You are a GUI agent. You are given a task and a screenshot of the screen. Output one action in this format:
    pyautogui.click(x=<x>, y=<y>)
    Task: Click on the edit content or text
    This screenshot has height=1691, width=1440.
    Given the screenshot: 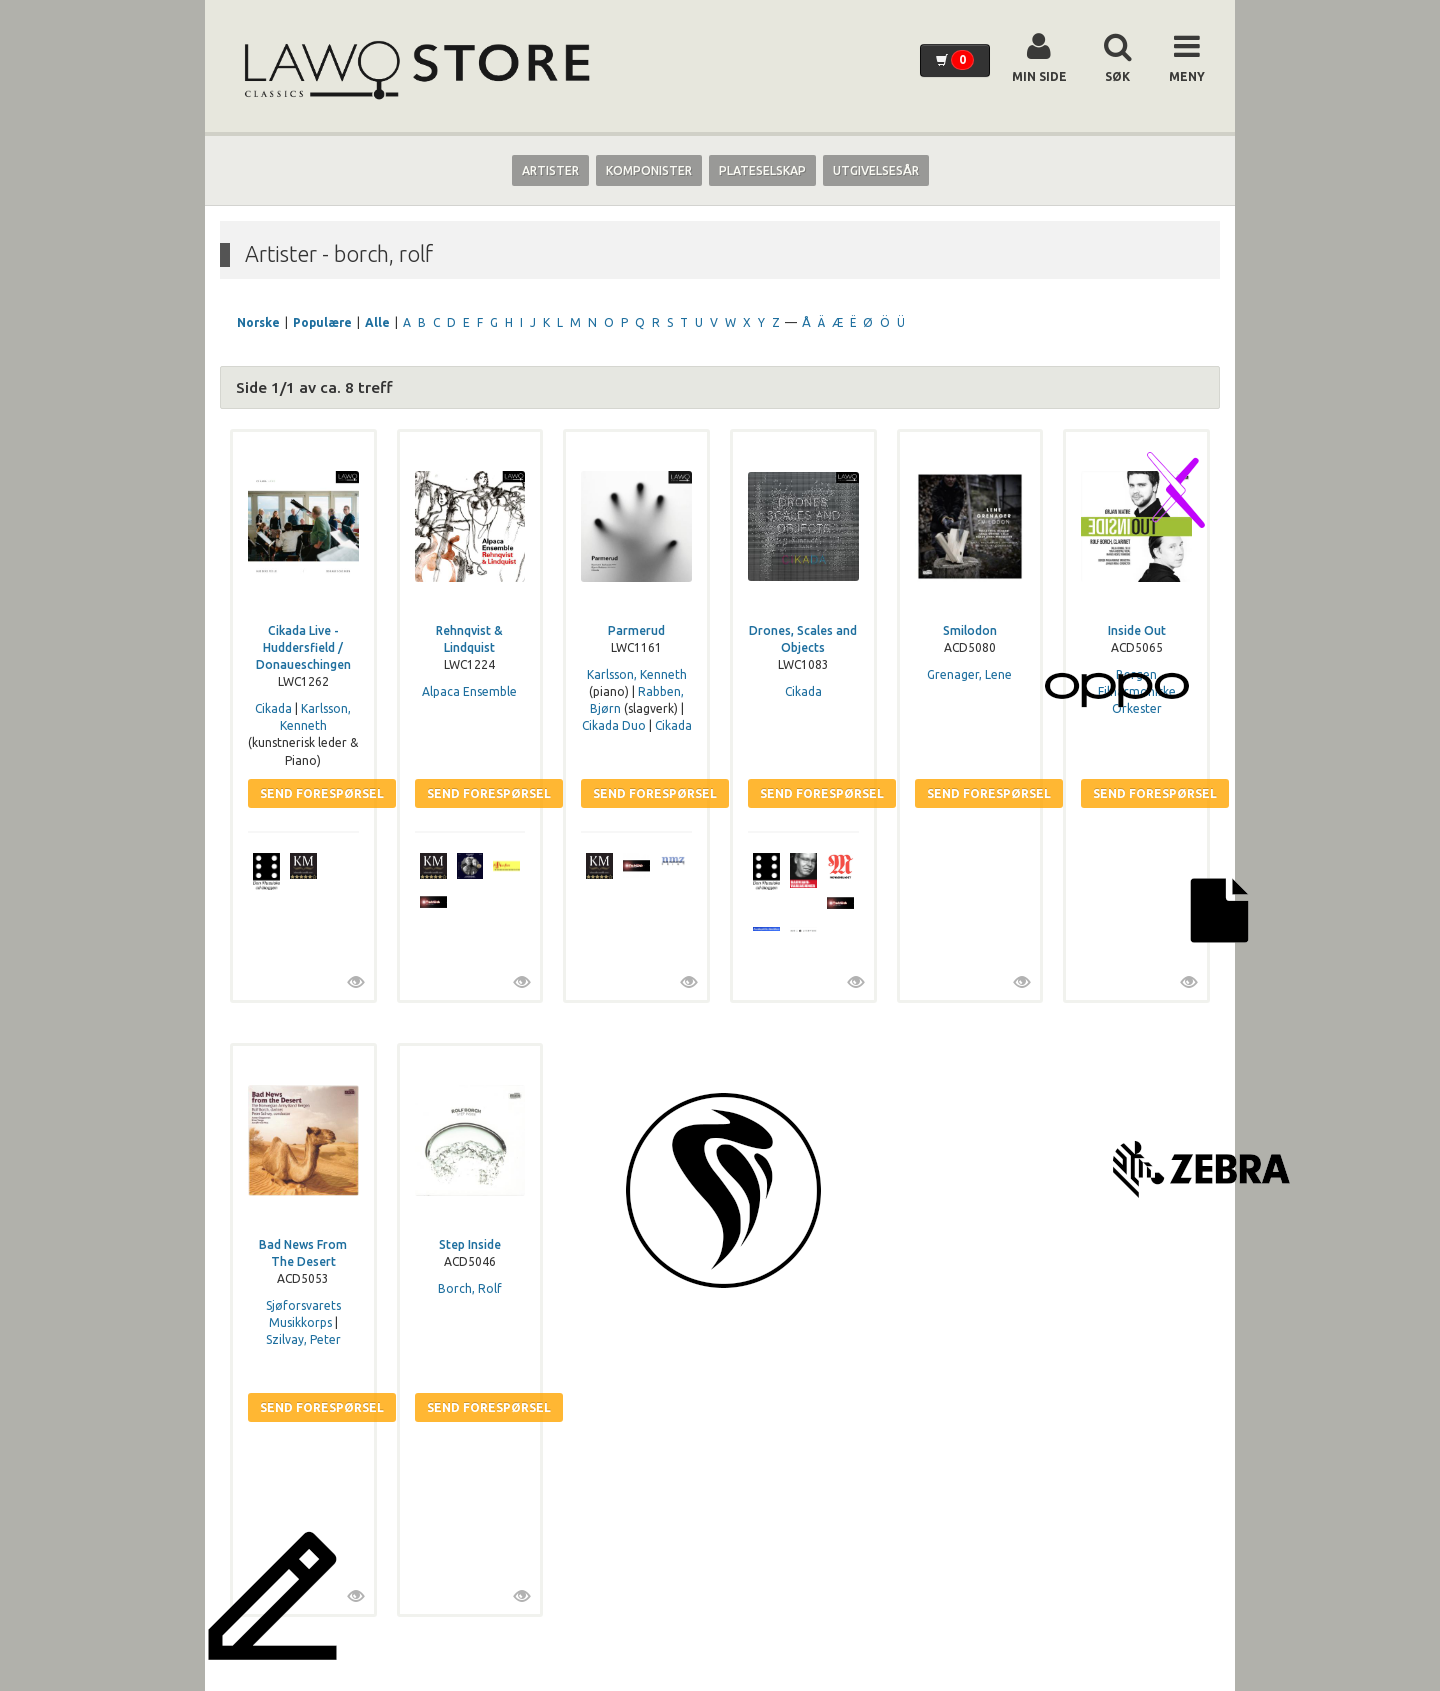 What is the action you would take?
    pyautogui.click(x=272, y=1596)
    